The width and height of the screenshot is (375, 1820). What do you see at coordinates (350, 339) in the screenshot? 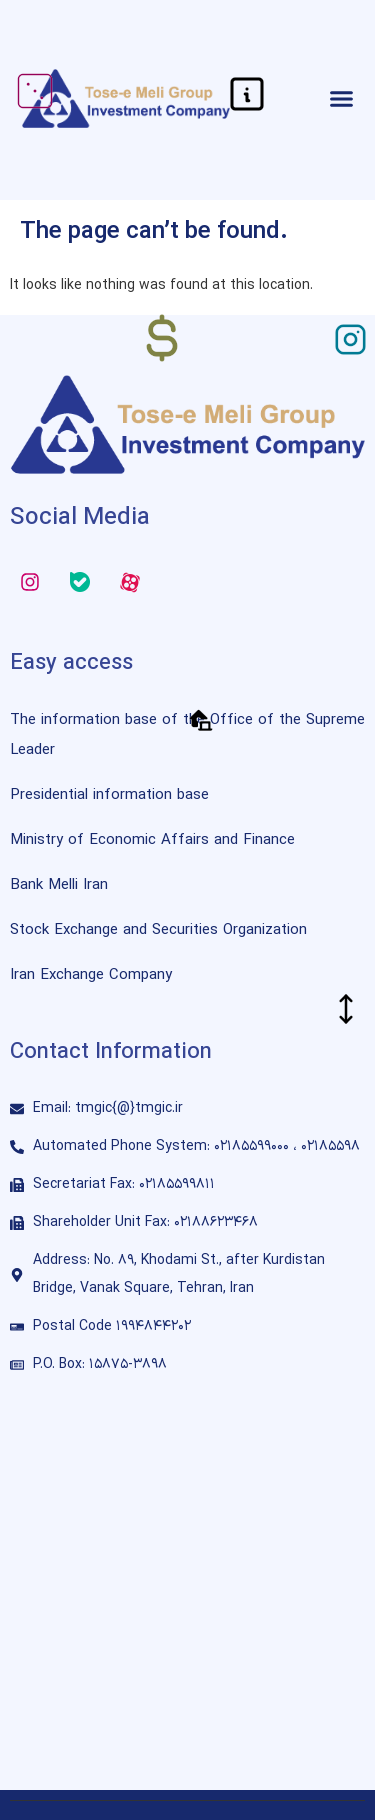
I see `open instagram app` at bounding box center [350, 339].